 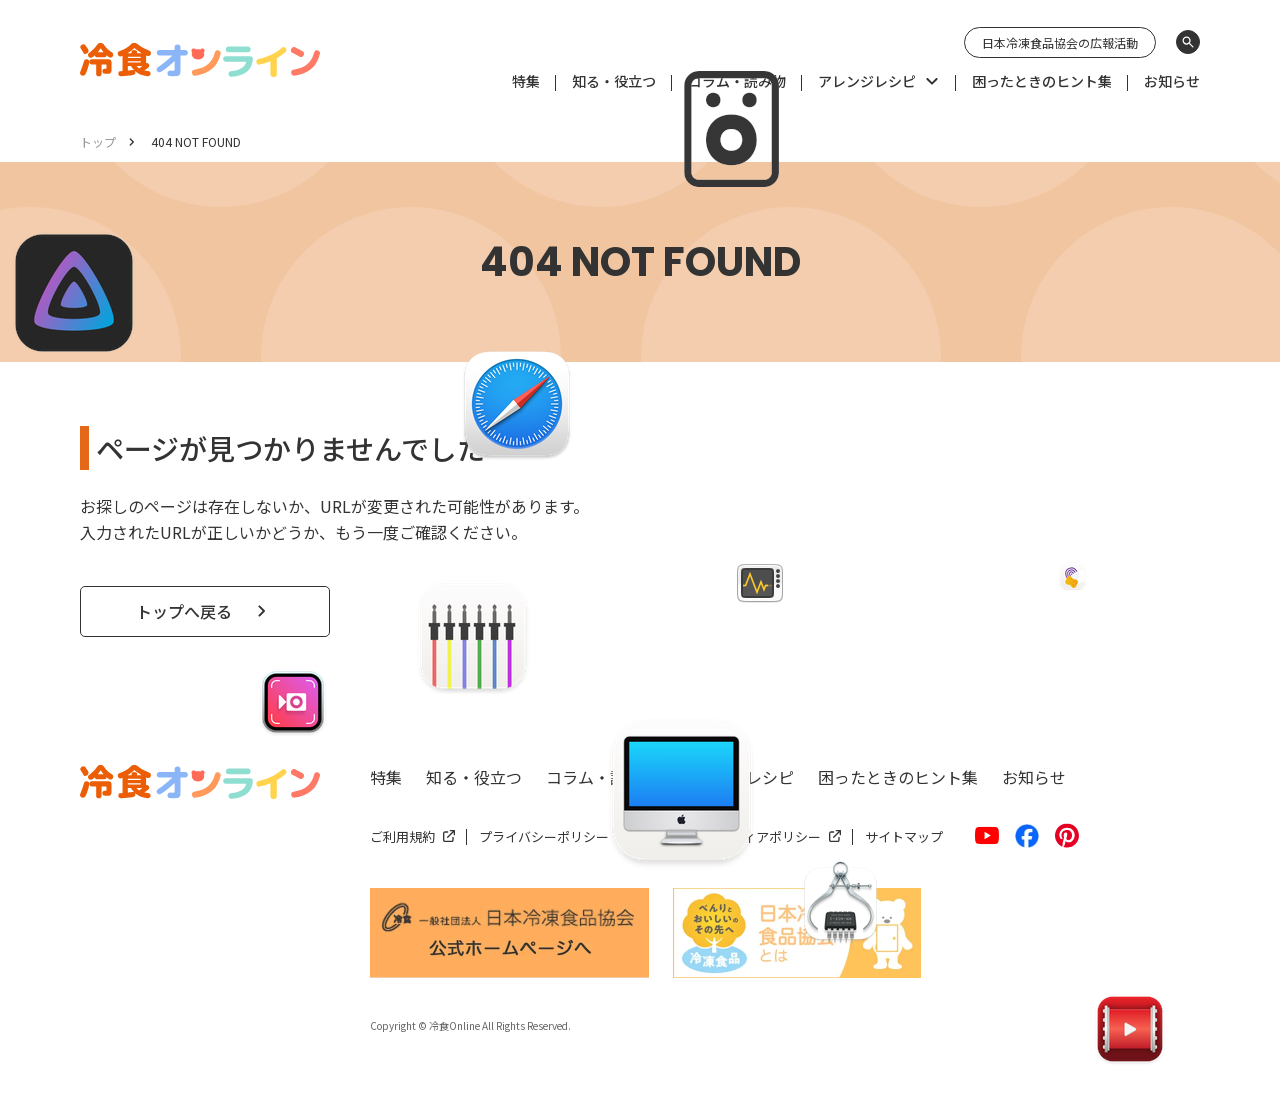 What do you see at coordinates (517, 404) in the screenshot?
I see `open Safari web browser` at bounding box center [517, 404].